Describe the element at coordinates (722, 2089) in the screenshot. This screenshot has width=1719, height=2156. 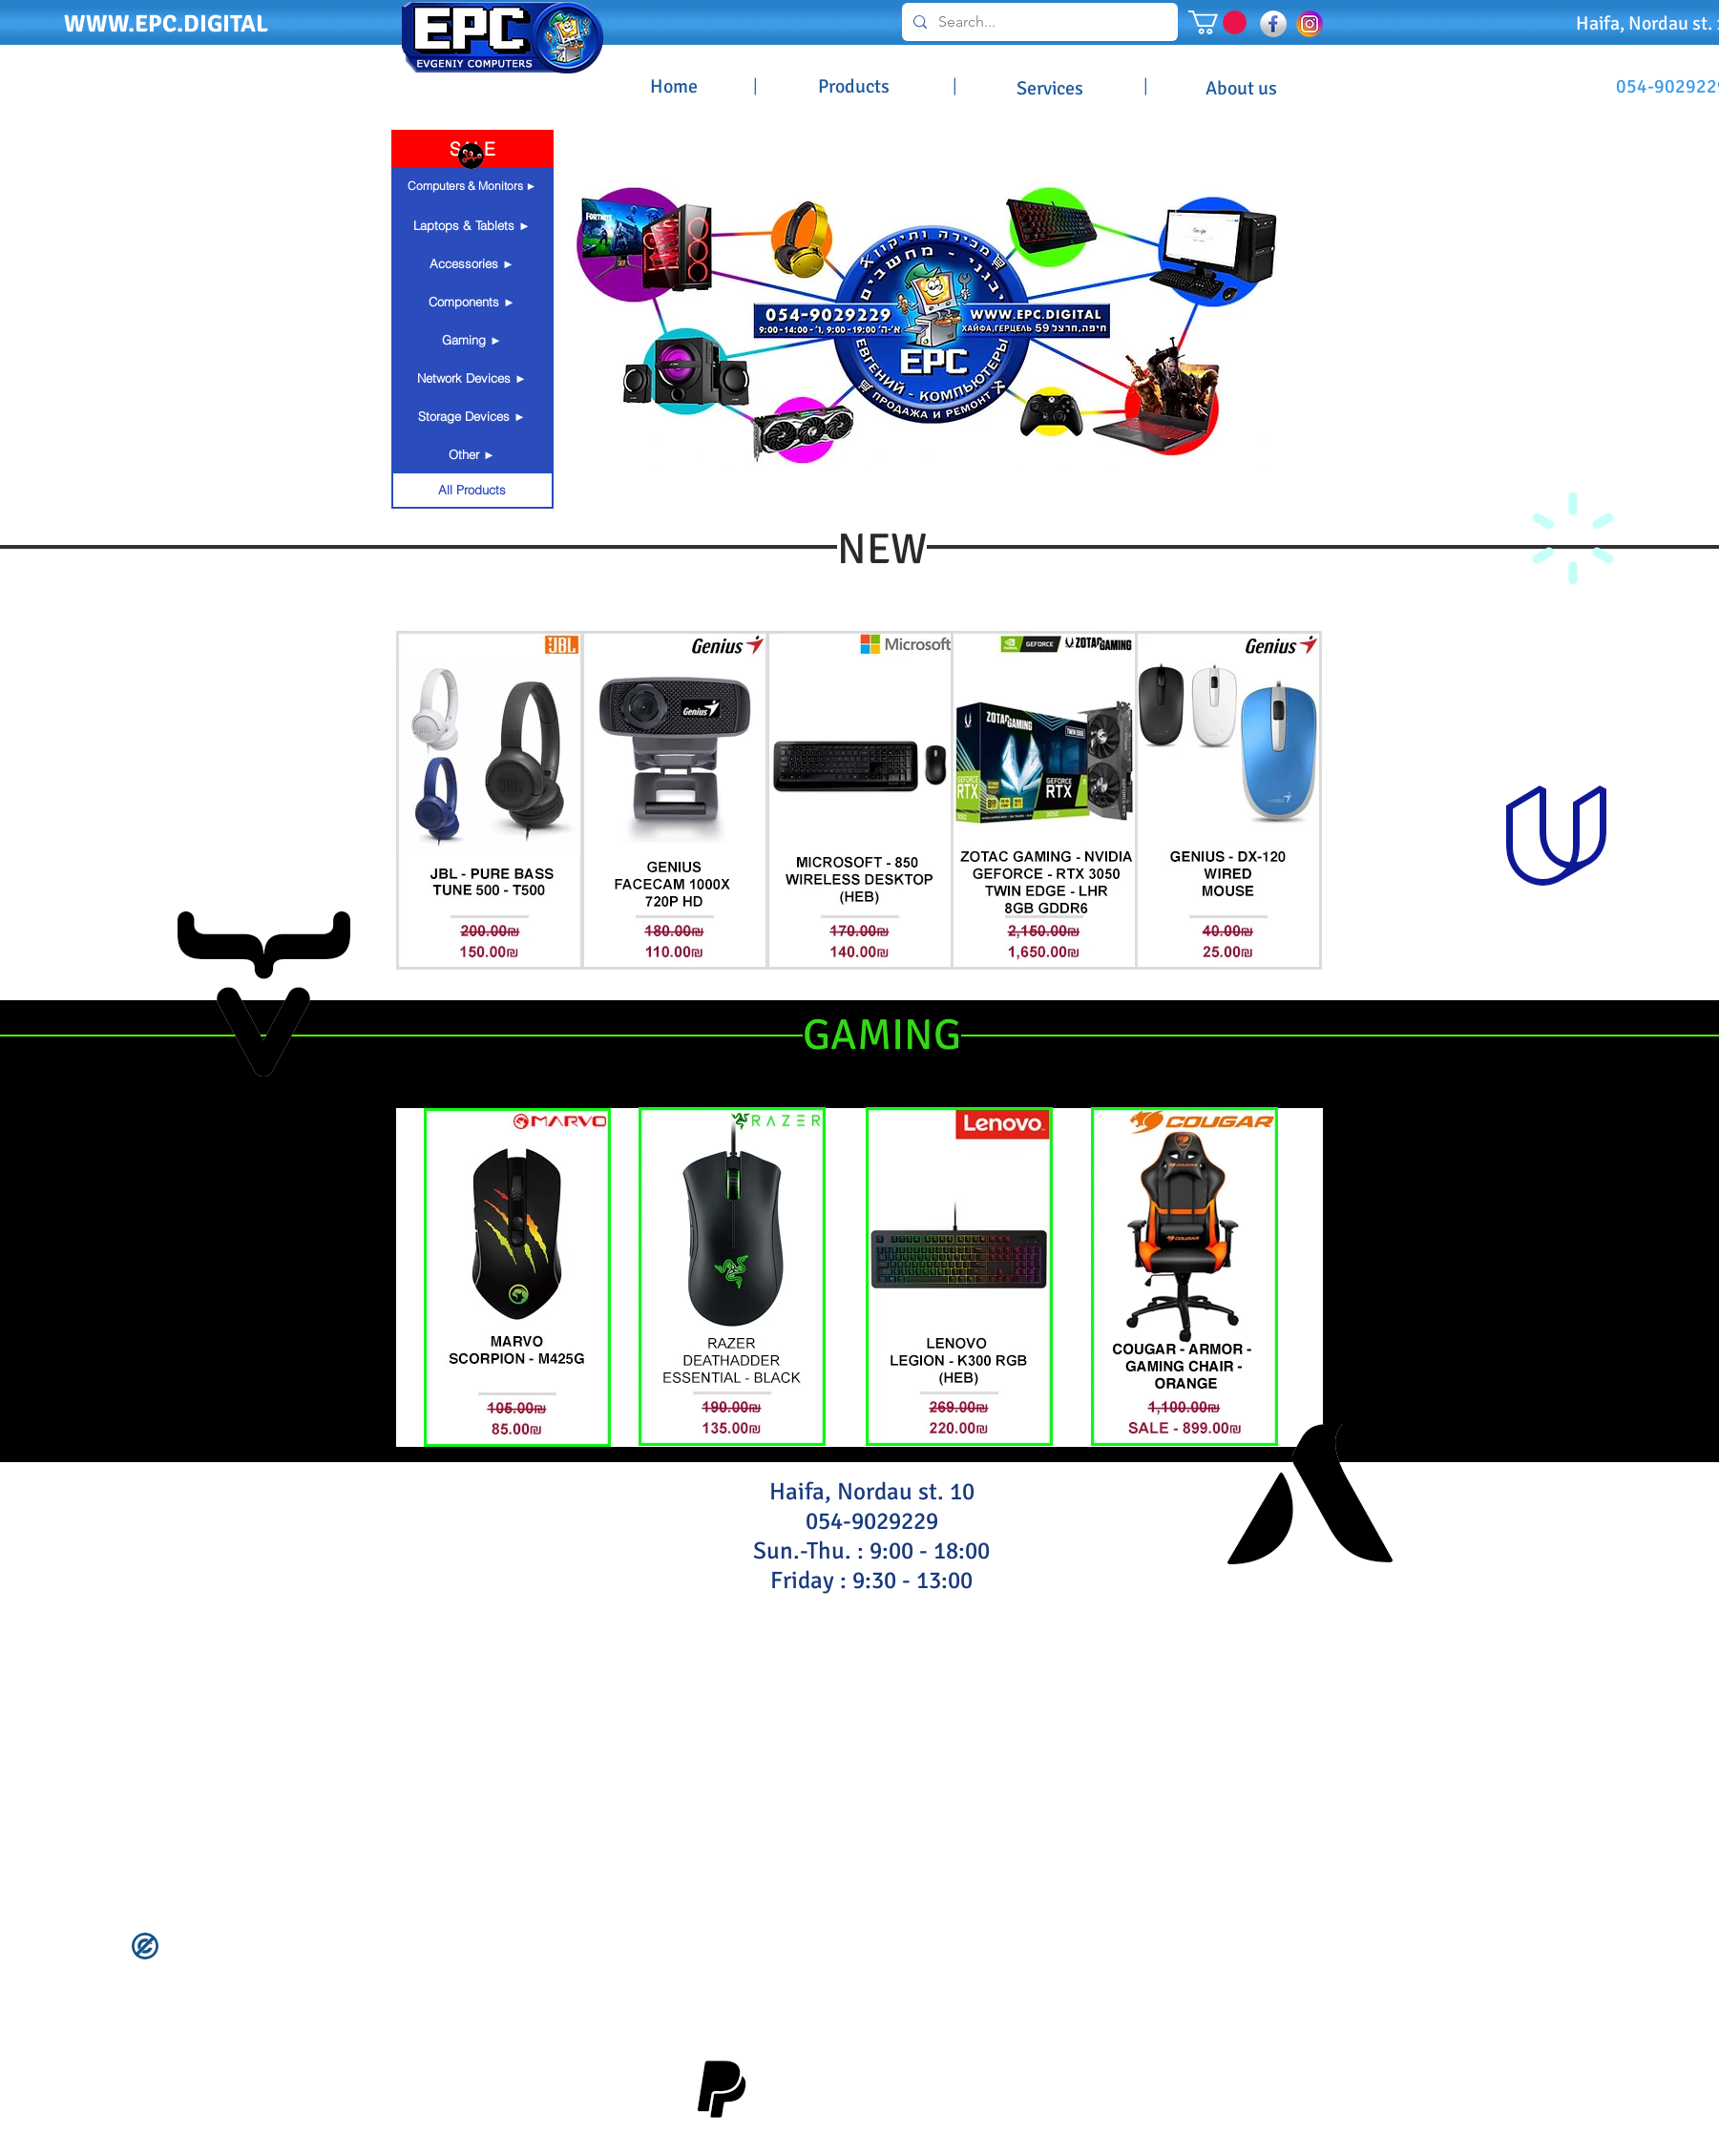
I see `pay with PayPal` at that location.